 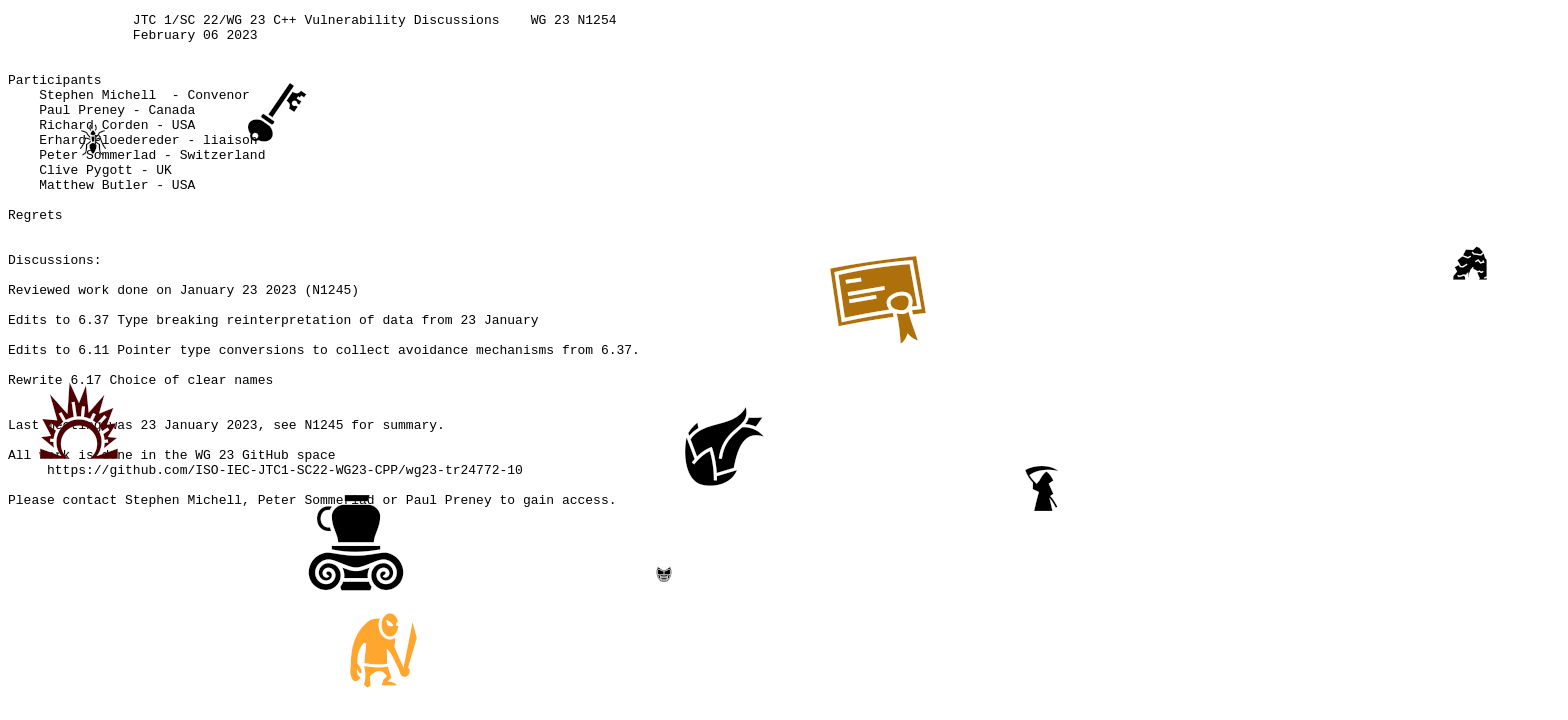 I want to click on access security or authentication settings, so click(x=277, y=112).